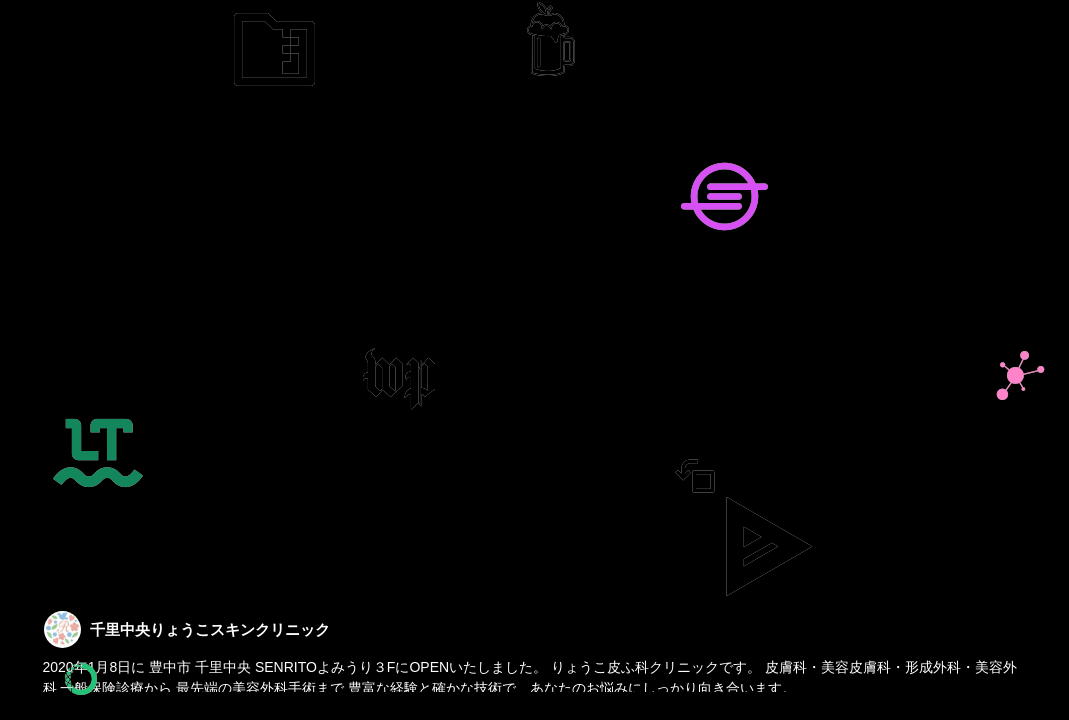 Image resolution: width=1069 pixels, height=720 pixels. Describe the element at coordinates (98, 453) in the screenshot. I see `open LanguageTool grammar and spell checker` at that location.